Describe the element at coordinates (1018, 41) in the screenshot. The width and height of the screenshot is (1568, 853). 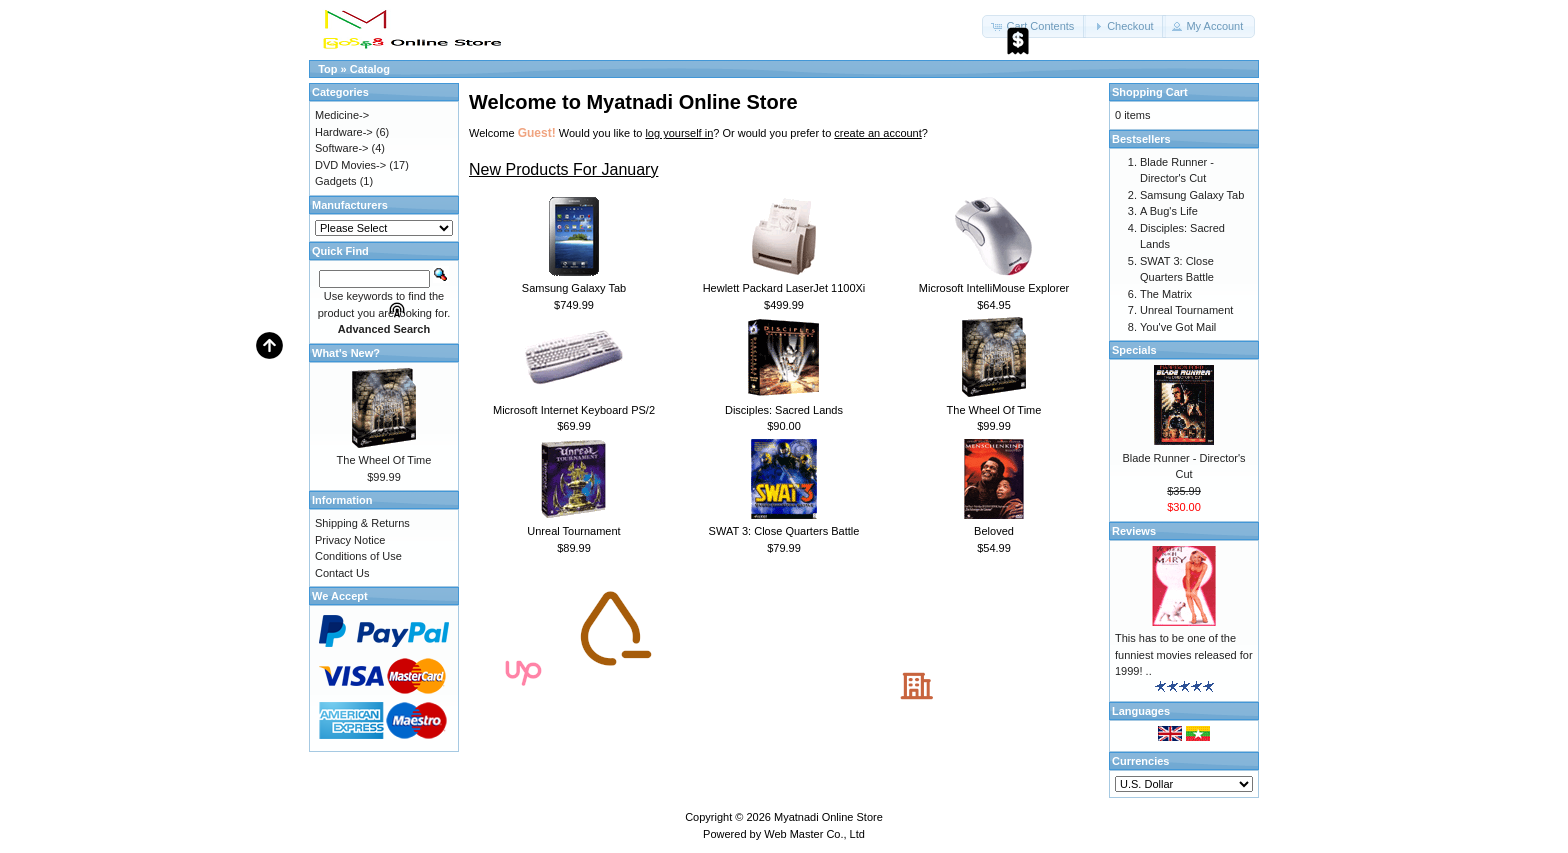
I see `view payment receipt` at that location.